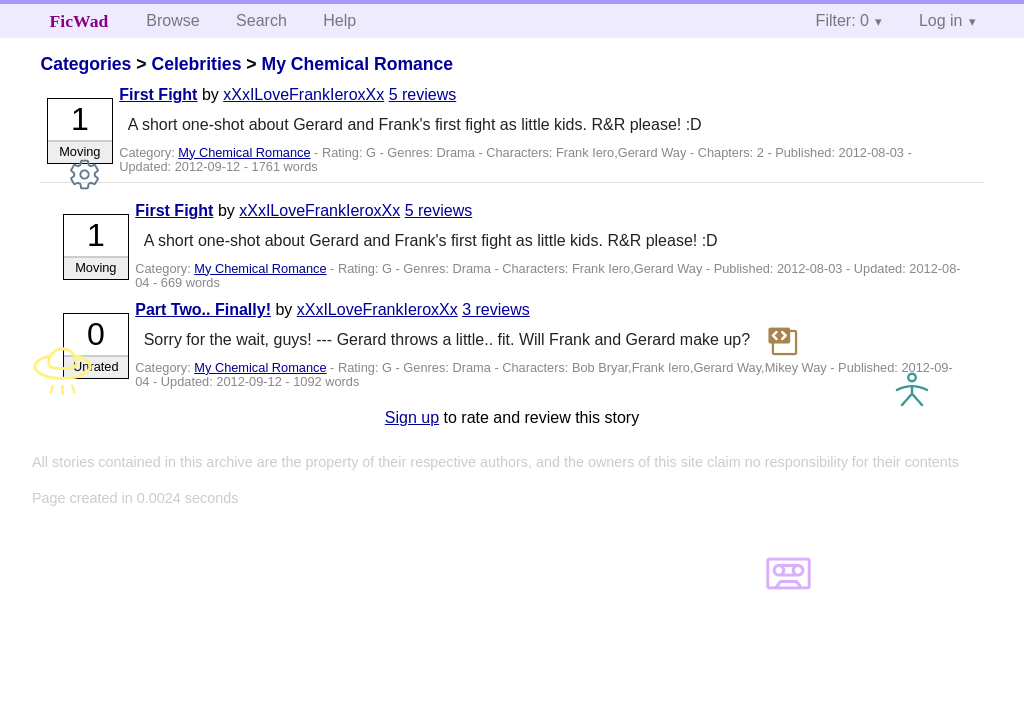 The height and width of the screenshot is (720, 1024). Describe the element at coordinates (784, 342) in the screenshot. I see `insert a code block` at that location.